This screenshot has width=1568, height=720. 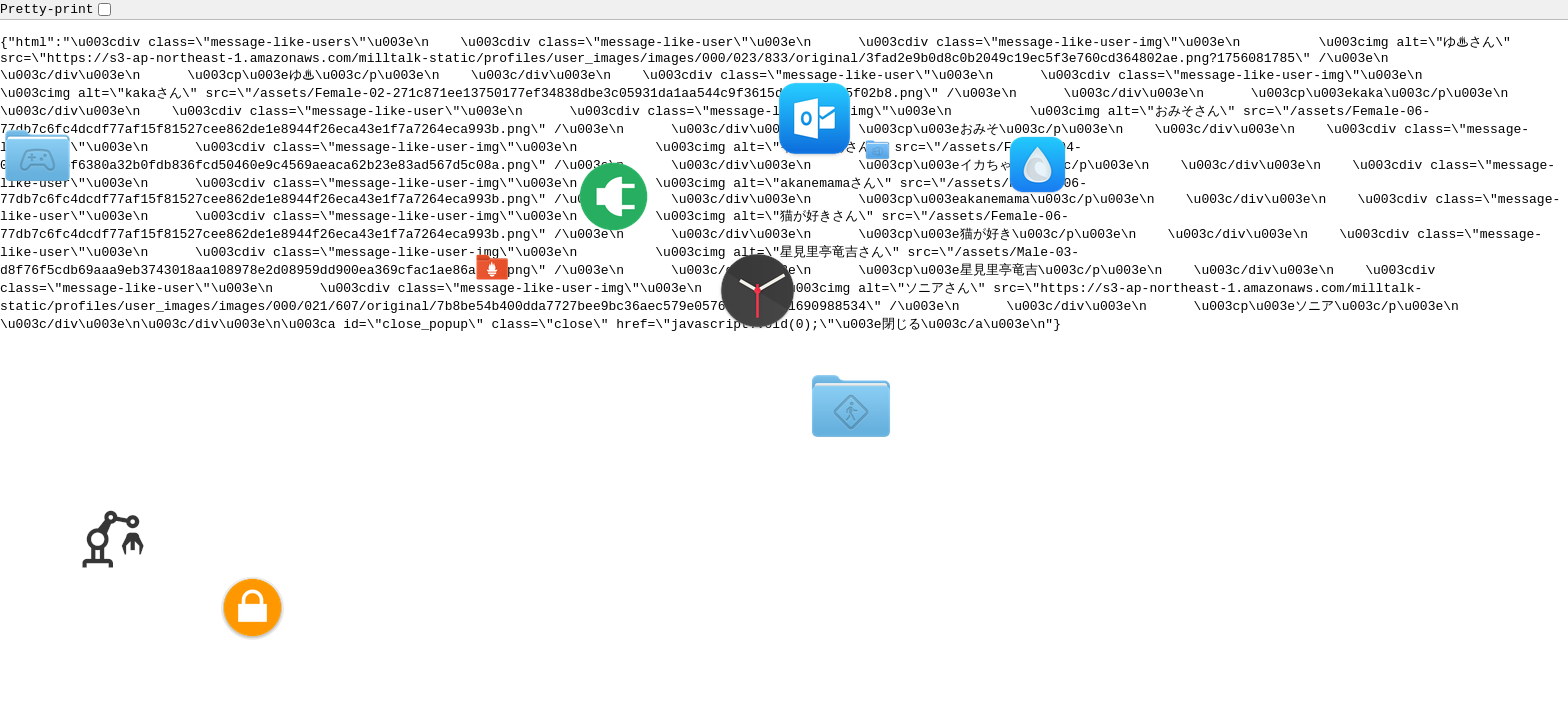 I want to click on indicates a mounted or connected drive, so click(x=613, y=196).